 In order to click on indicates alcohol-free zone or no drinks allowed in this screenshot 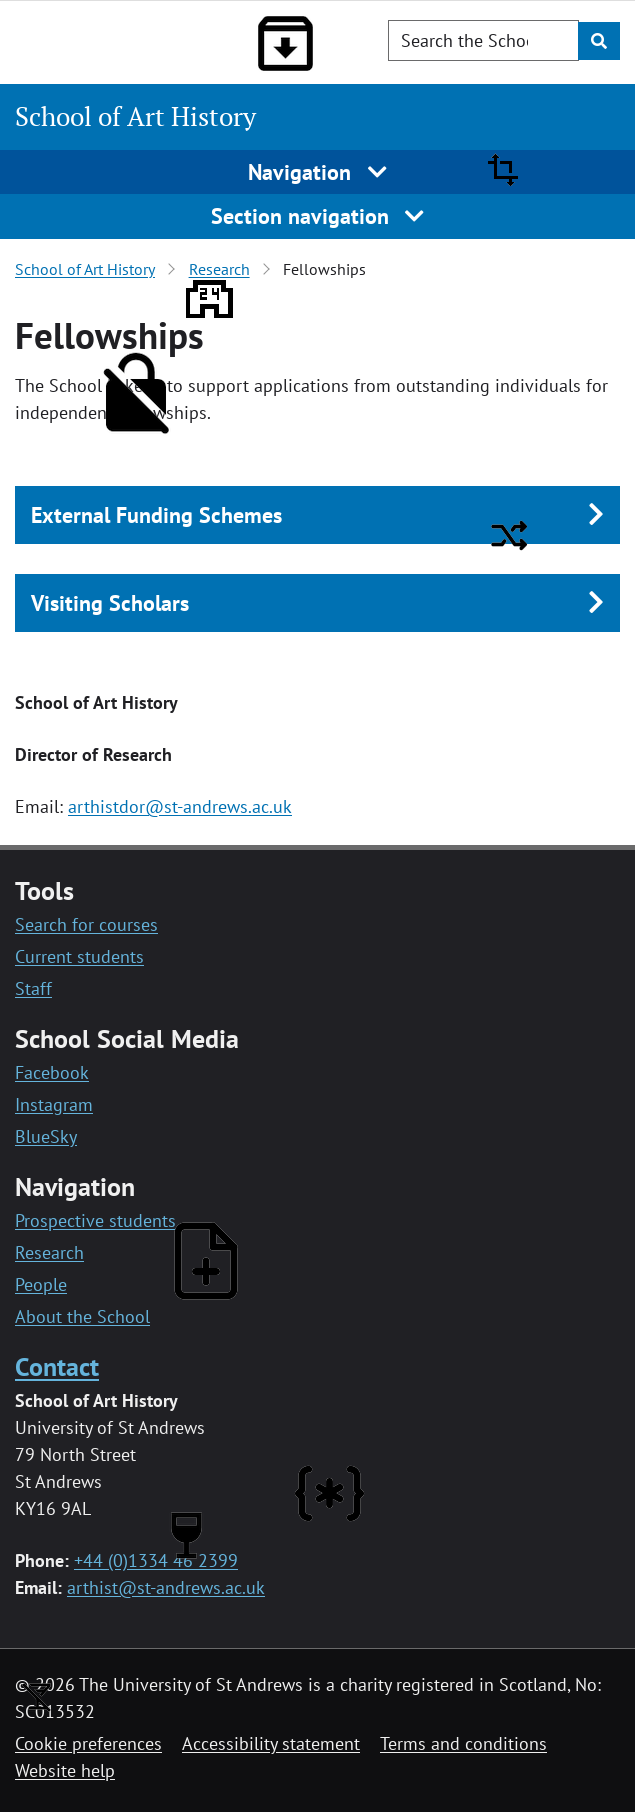, I will do `click(37, 1696)`.